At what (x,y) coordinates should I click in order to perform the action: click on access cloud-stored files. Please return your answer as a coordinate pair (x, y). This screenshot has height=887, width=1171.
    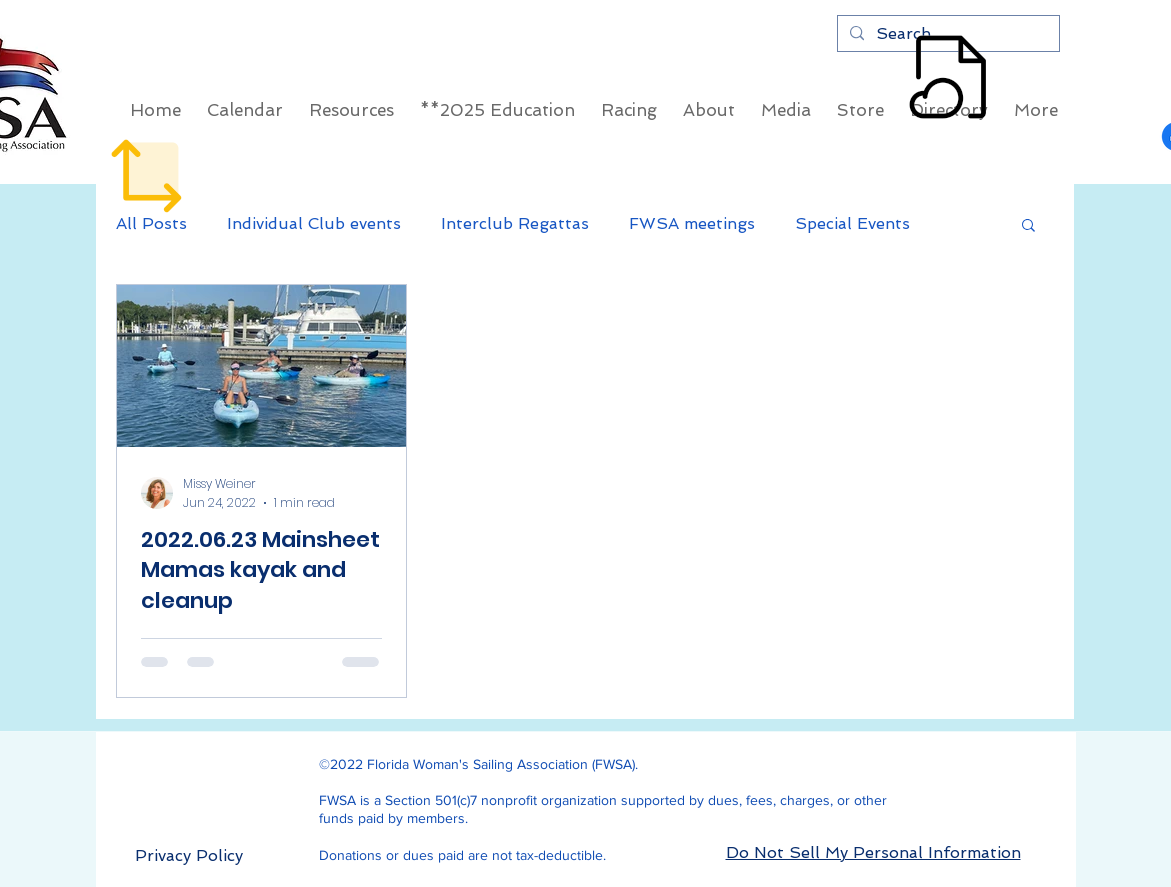
    Looking at the image, I should click on (951, 77).